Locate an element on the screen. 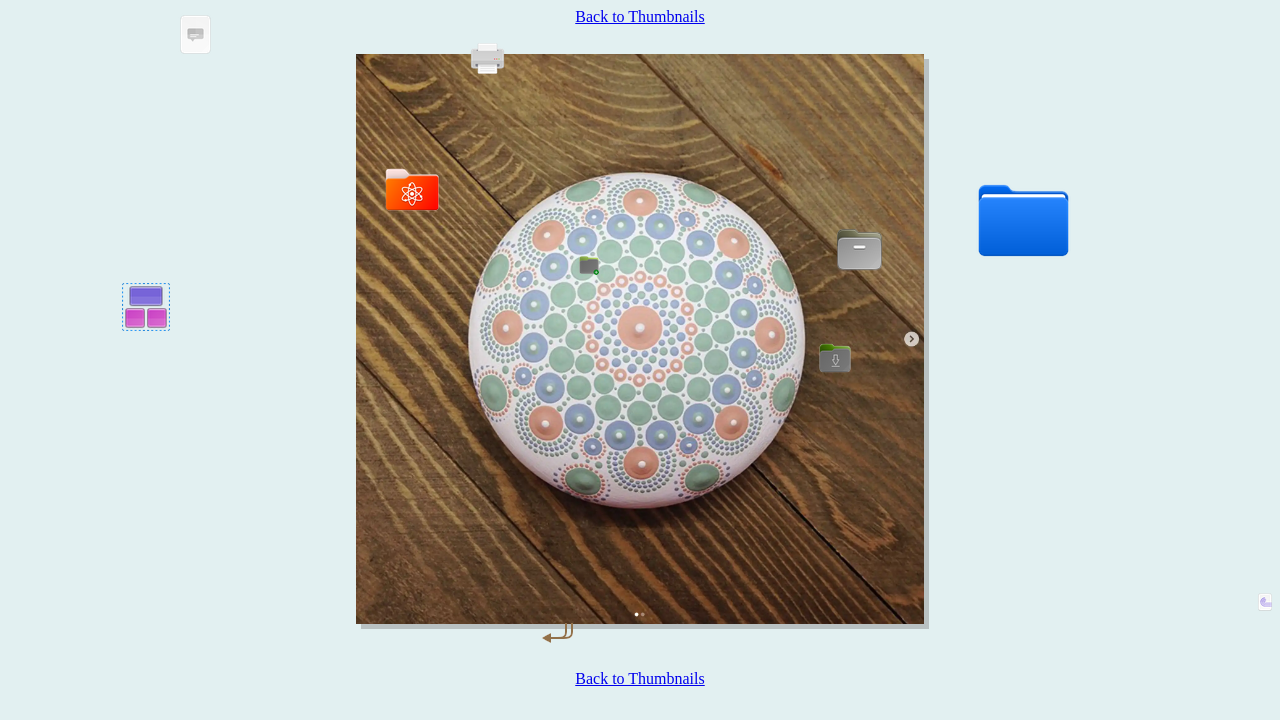 The width and height of the screenshot is (1280, 720). create a new folder is located at coordinates (589, 265).